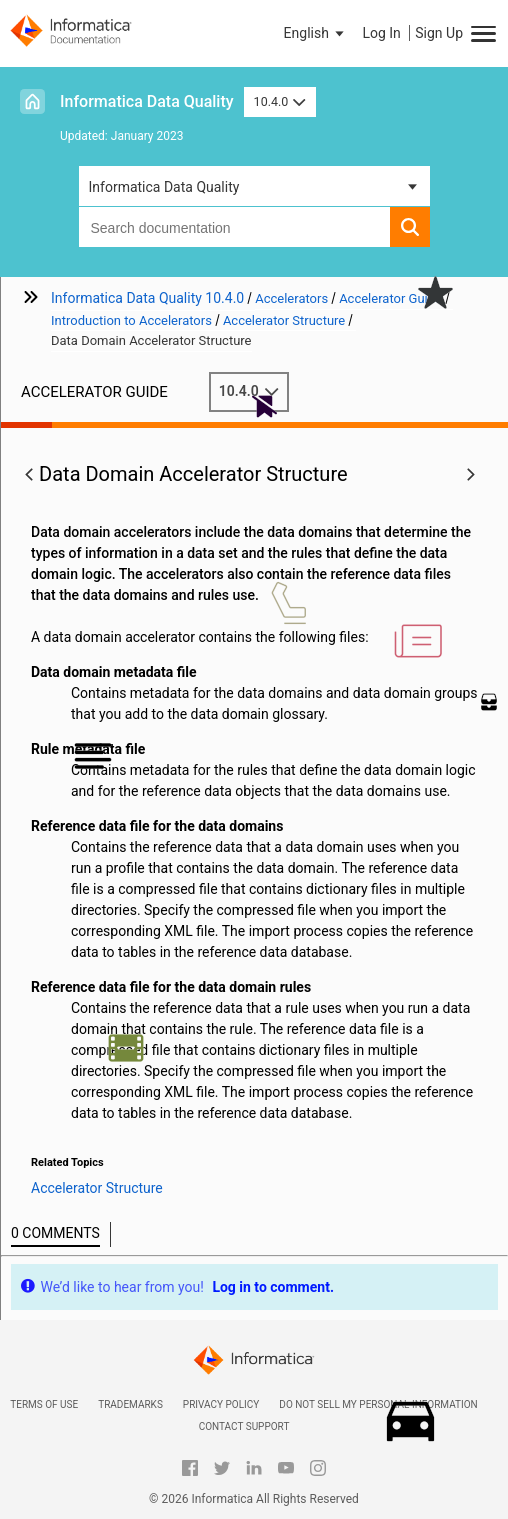  I want to click on remove from saved bookmarks, so click(264, 406).